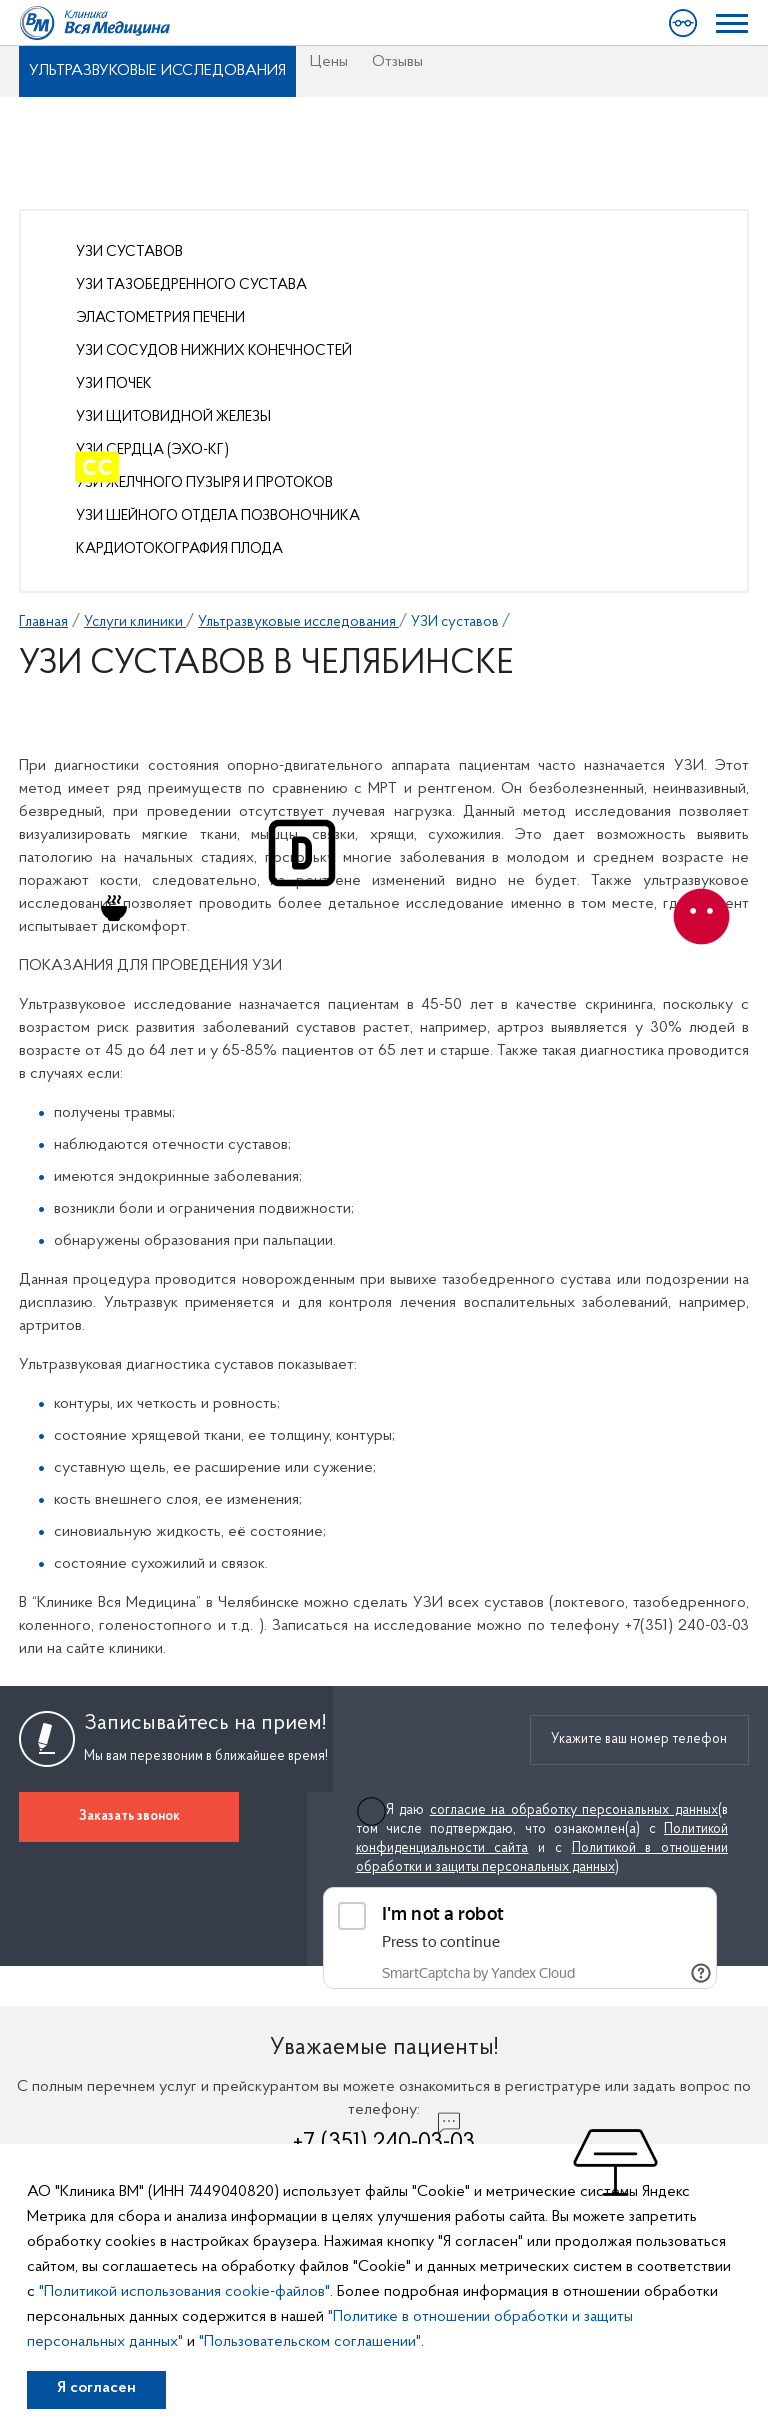  What do you see at coordinates (97, 467) in the screenshot?
I see `enable closed captions for video content` at bounding box center [97, 467].